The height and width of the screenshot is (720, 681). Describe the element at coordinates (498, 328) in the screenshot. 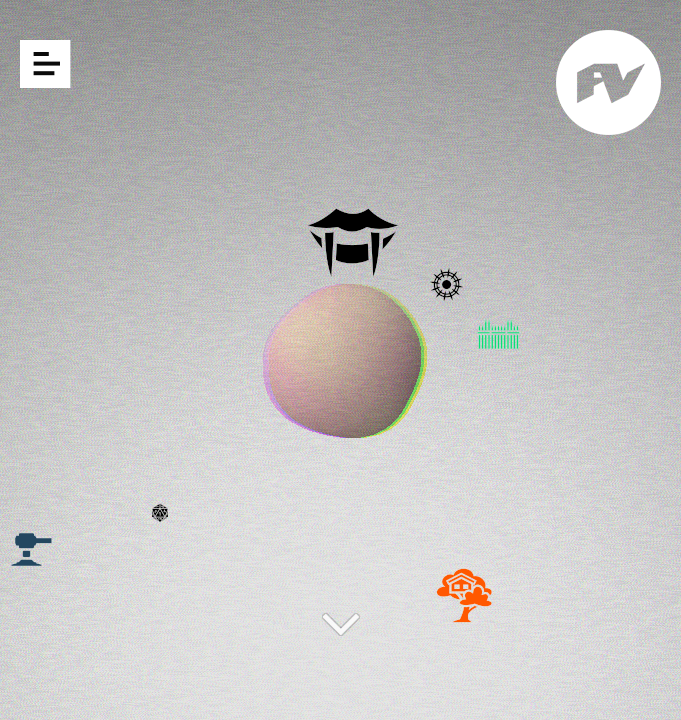

I see `defensive wall or barrier structure in a strategy game` at that location.